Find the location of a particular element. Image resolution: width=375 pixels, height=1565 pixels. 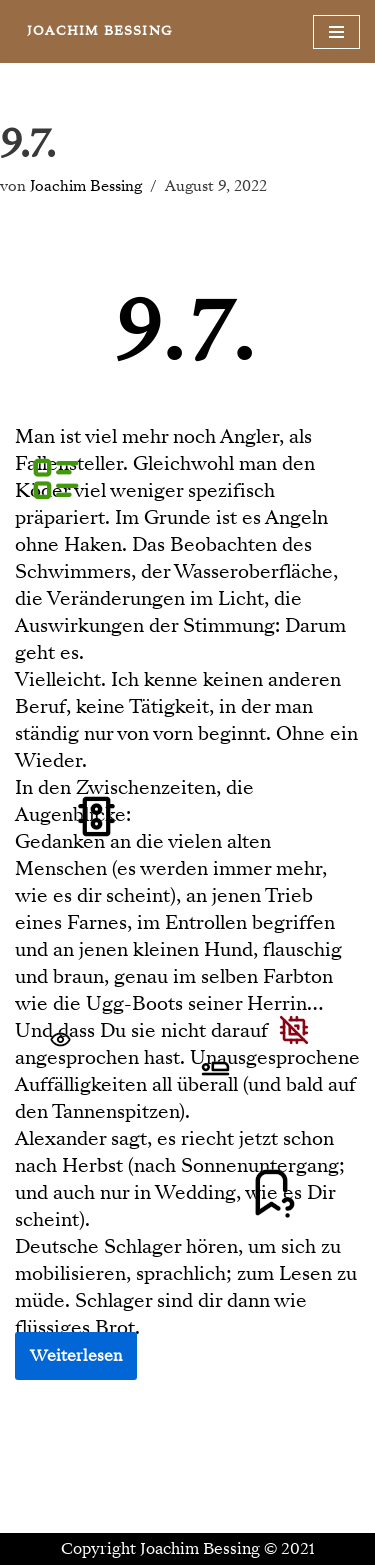

indicates processor or CPU is disabled is located at coordinates (294, 1030).